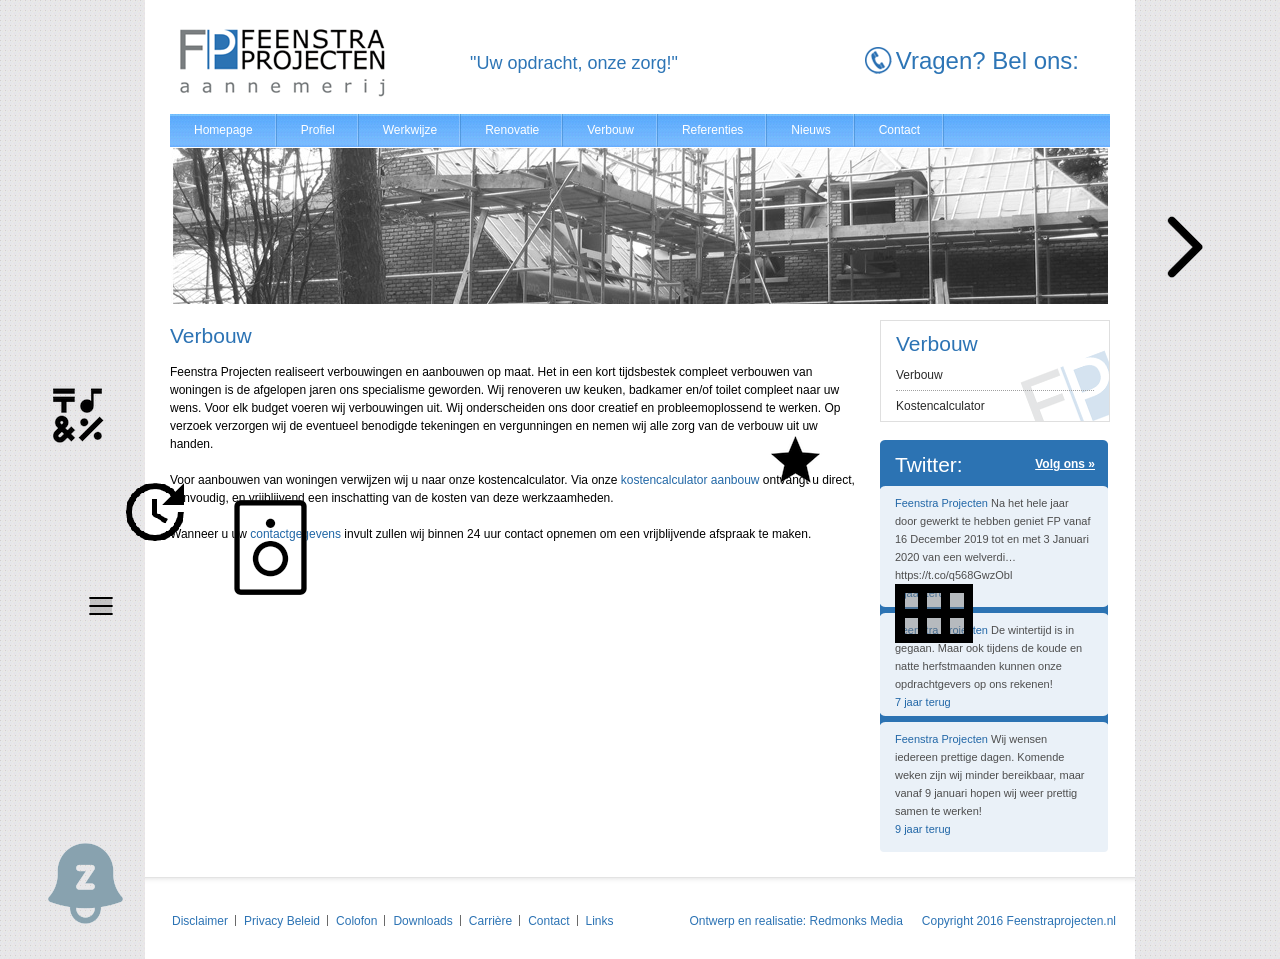 The width and height of the screenshot is (1280, 959). What do you see at coordinates (101, 606) in the screenshot?
I see `view items in list format` at bounding box center [101, 606].